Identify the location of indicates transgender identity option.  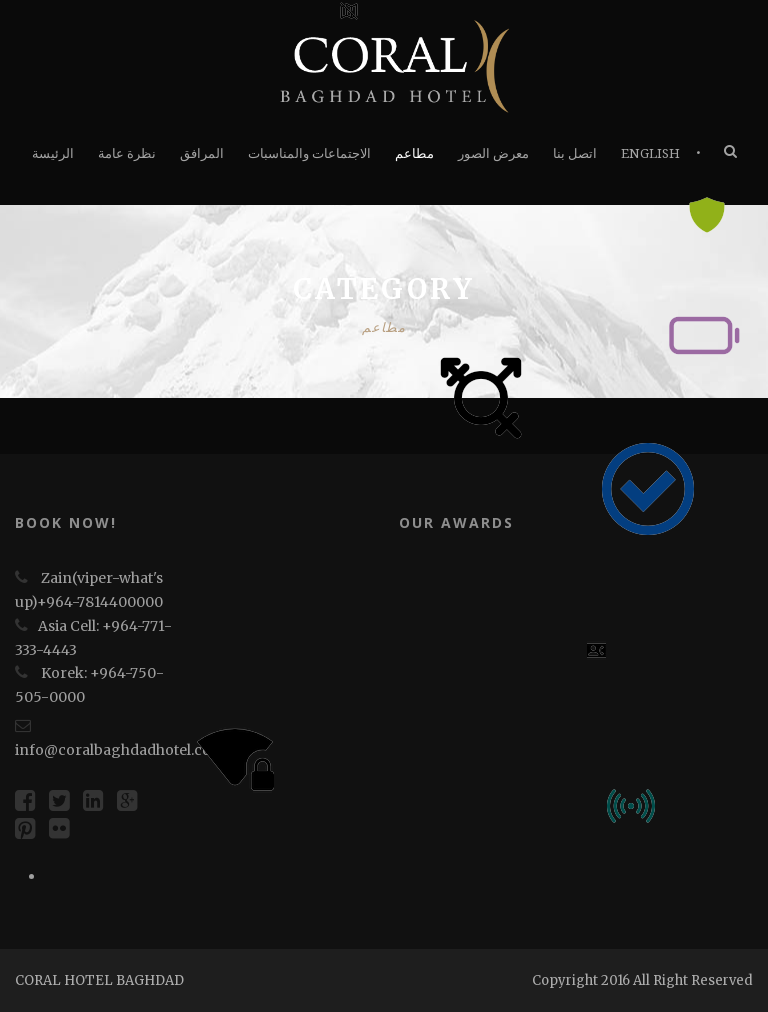
(481, 398).